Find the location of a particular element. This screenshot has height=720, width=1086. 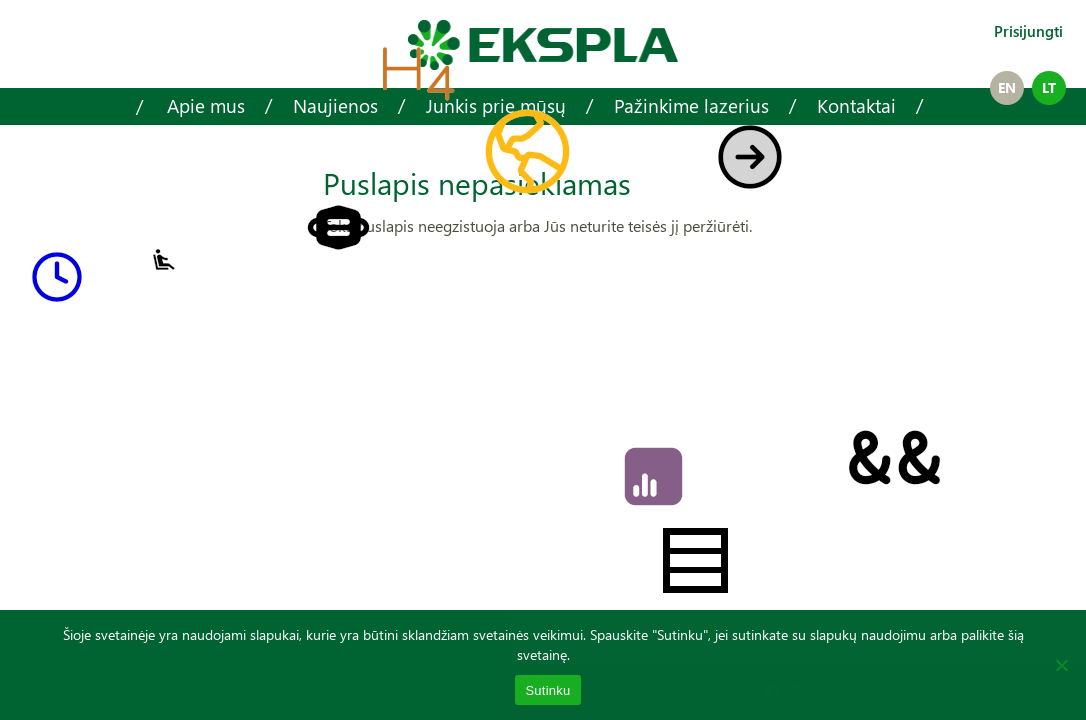

format text as heading level 4 is located at coordinates (413, 72).